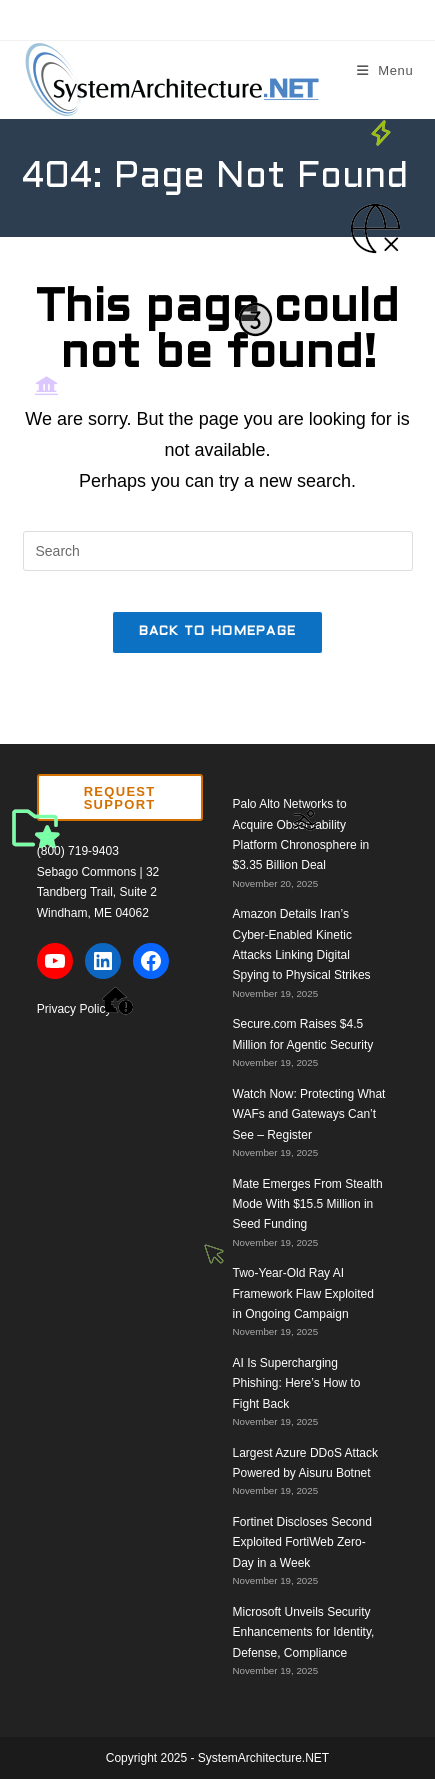  I want to click on indicates step three in a multi-step process, so click(255, 319).